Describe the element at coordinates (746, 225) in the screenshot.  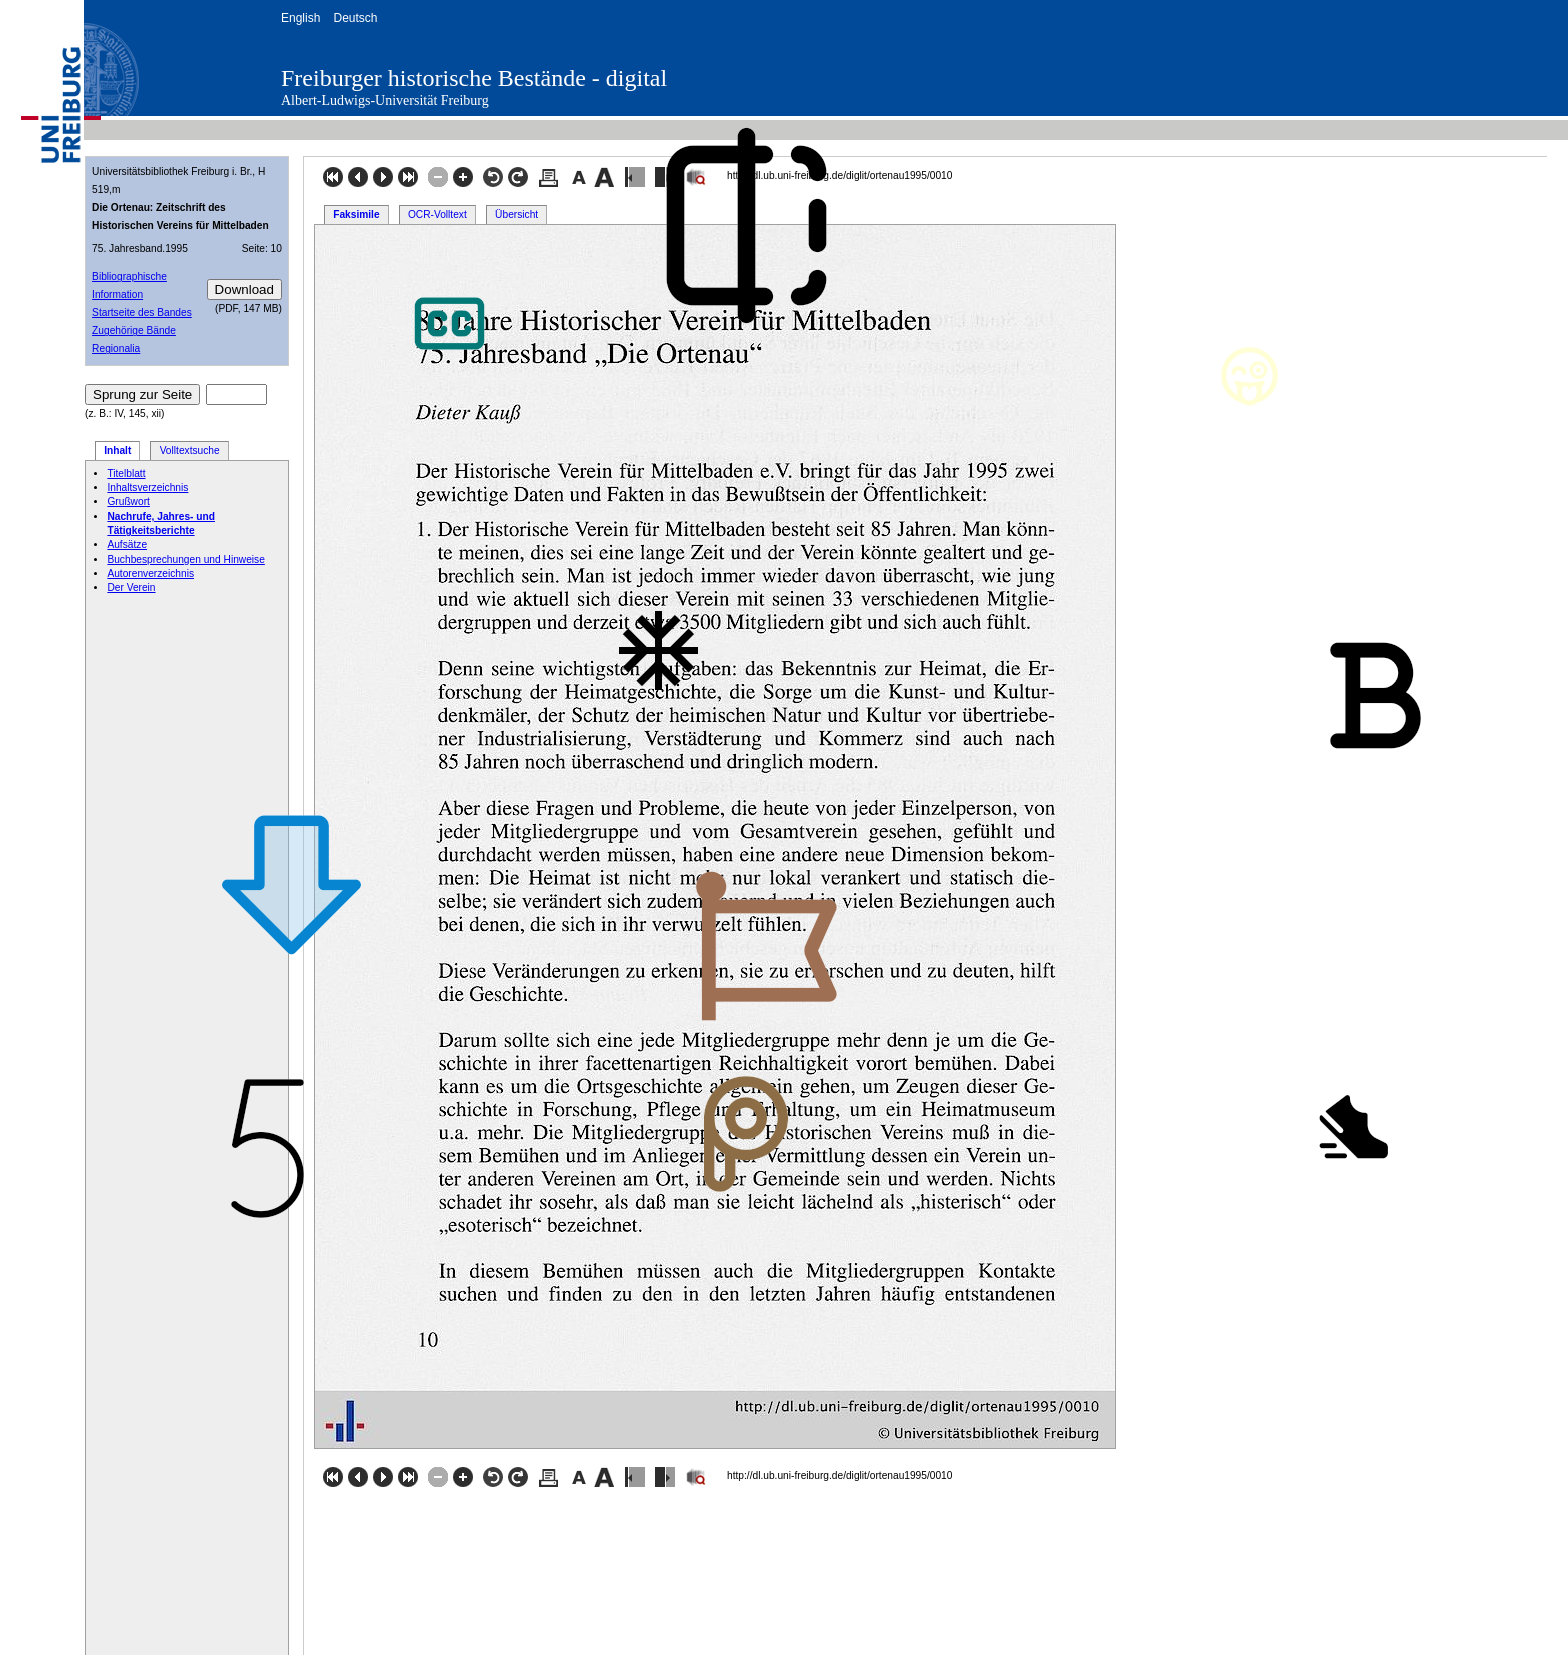
I see `toggle between two panel views` at that location.